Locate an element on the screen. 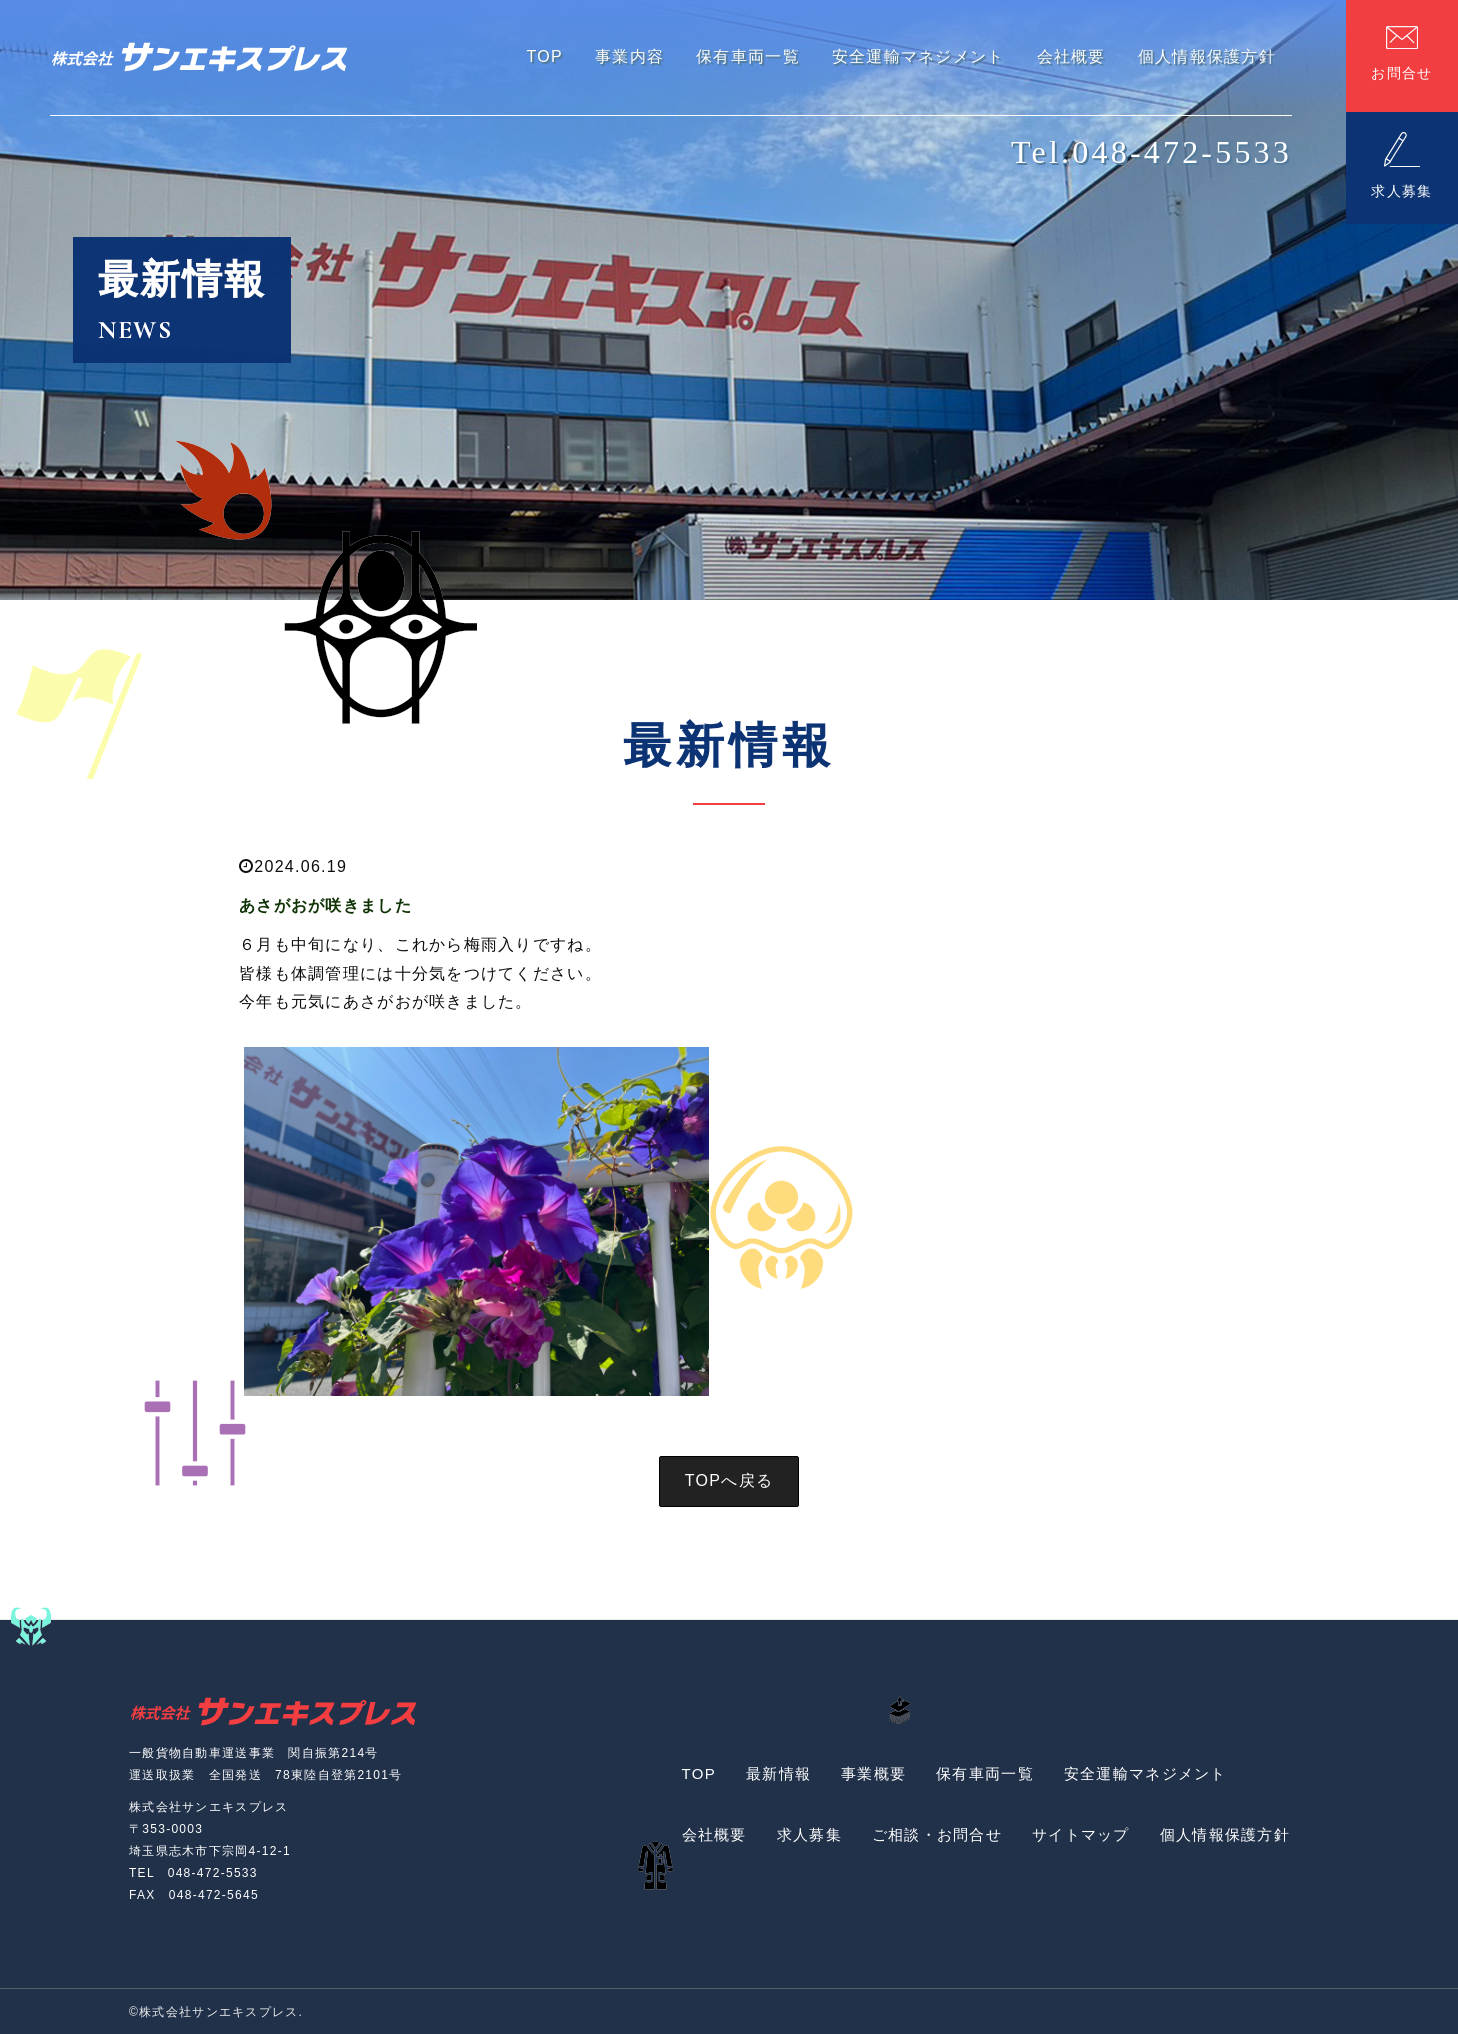  mark a checkpoint or milestone is located at coordinates (77, 713).